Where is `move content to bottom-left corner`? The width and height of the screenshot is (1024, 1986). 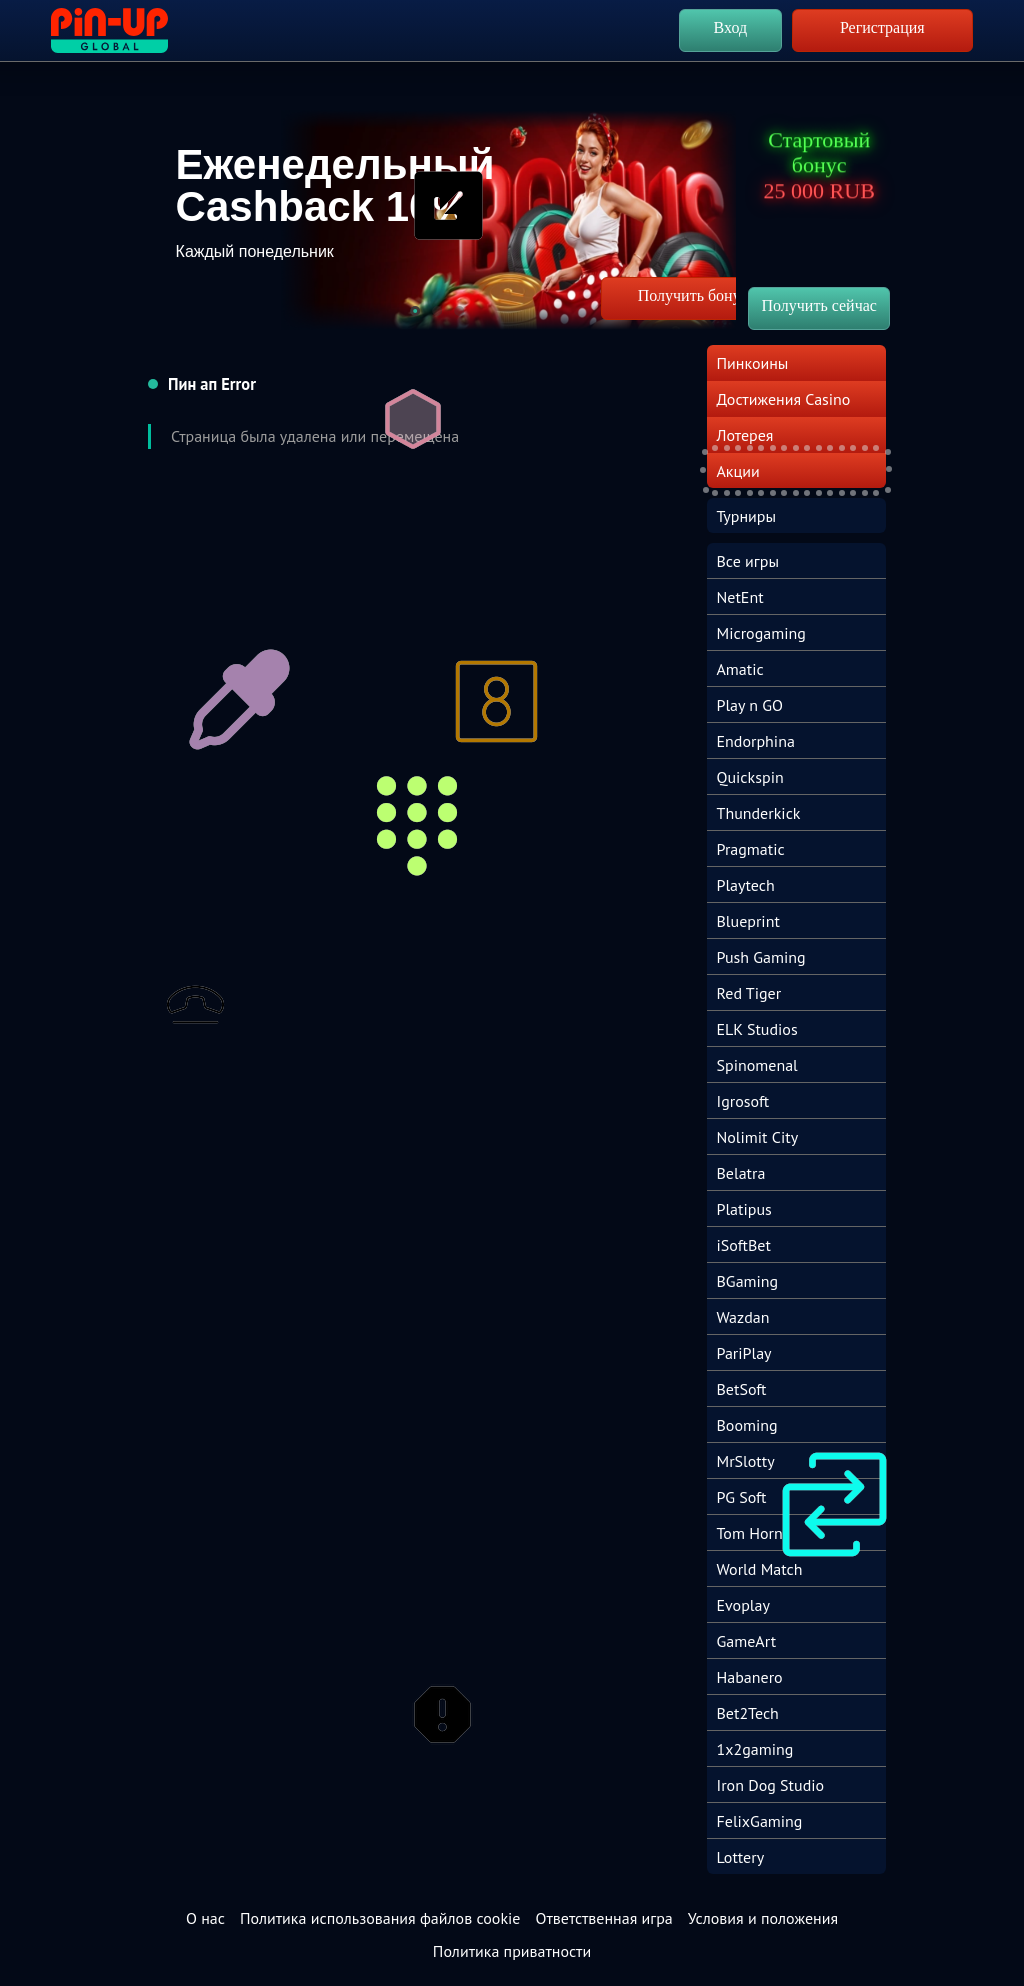
move content to bottom-left corner is located at coordinates (448, 205).